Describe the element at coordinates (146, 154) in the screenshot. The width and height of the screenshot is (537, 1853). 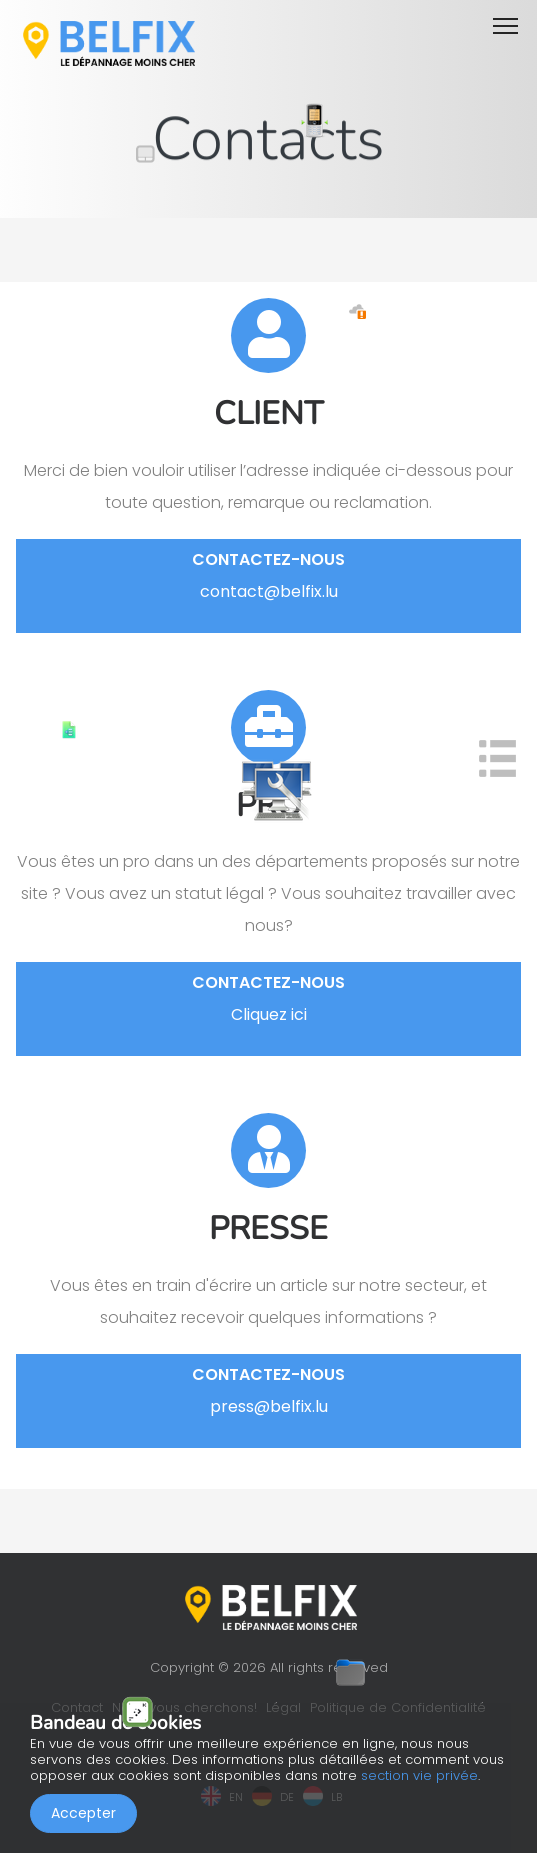
I see `touchpad input device settings` at that location.